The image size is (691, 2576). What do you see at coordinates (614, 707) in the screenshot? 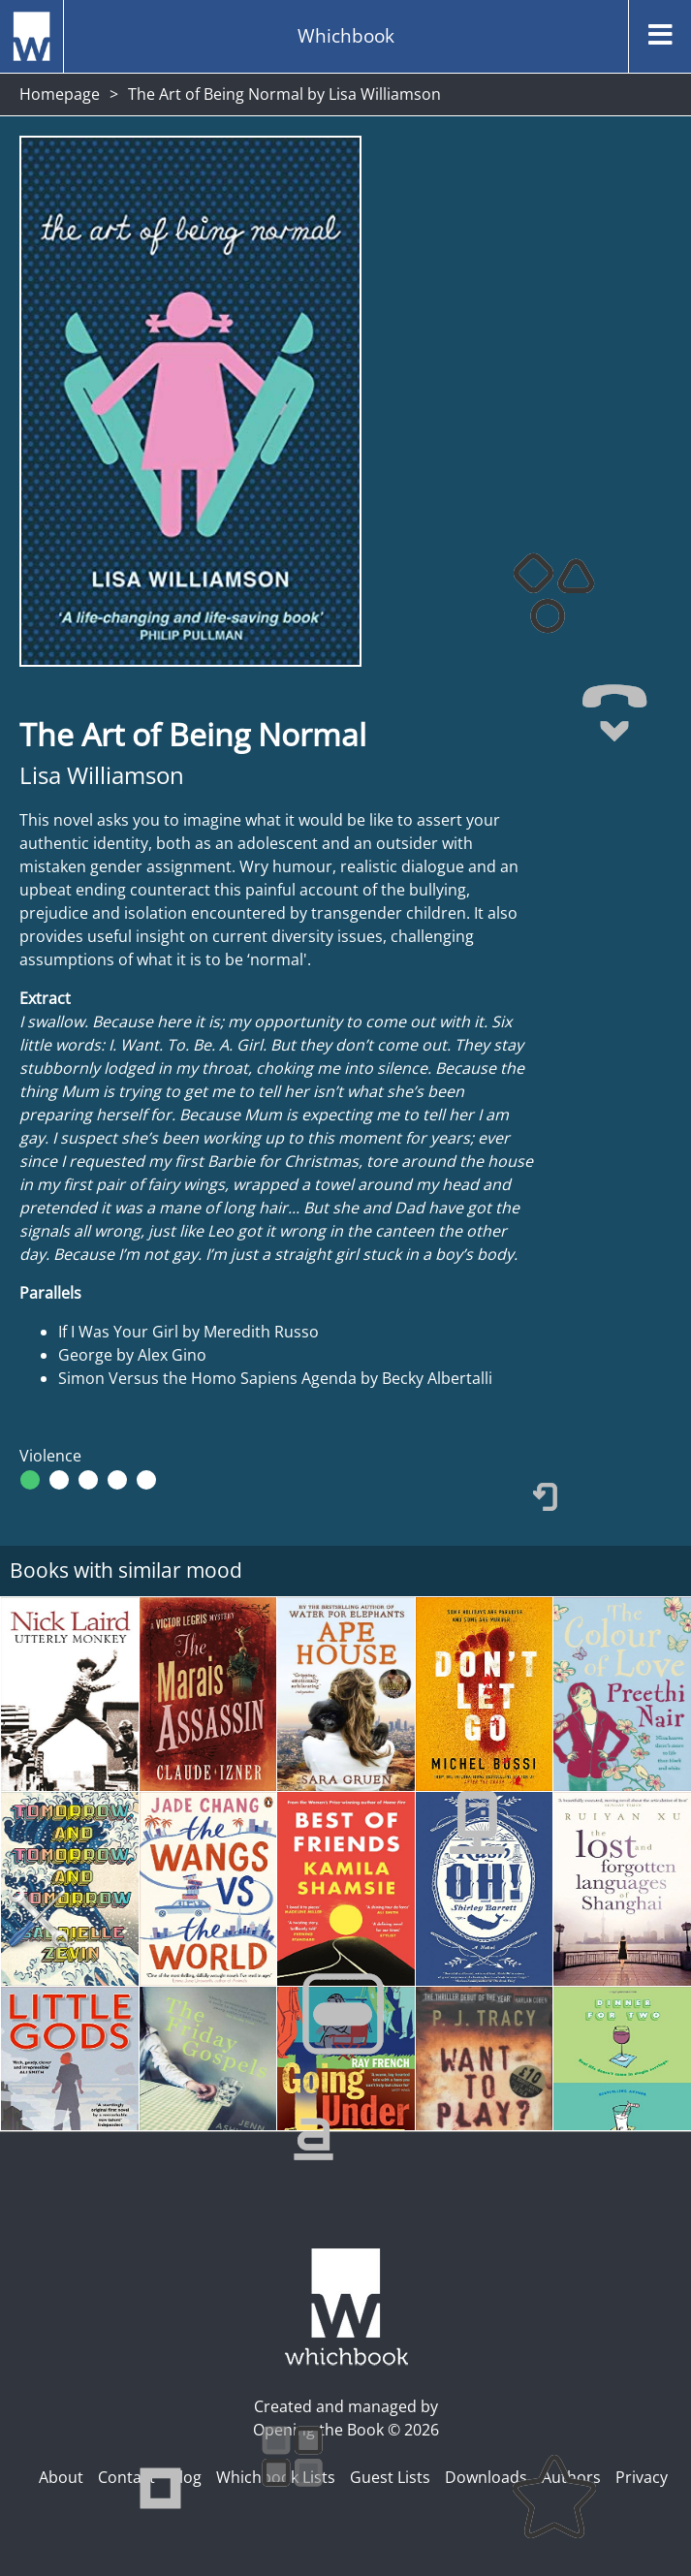
I see `end or hang up a call` at bounding box center [614, 707].